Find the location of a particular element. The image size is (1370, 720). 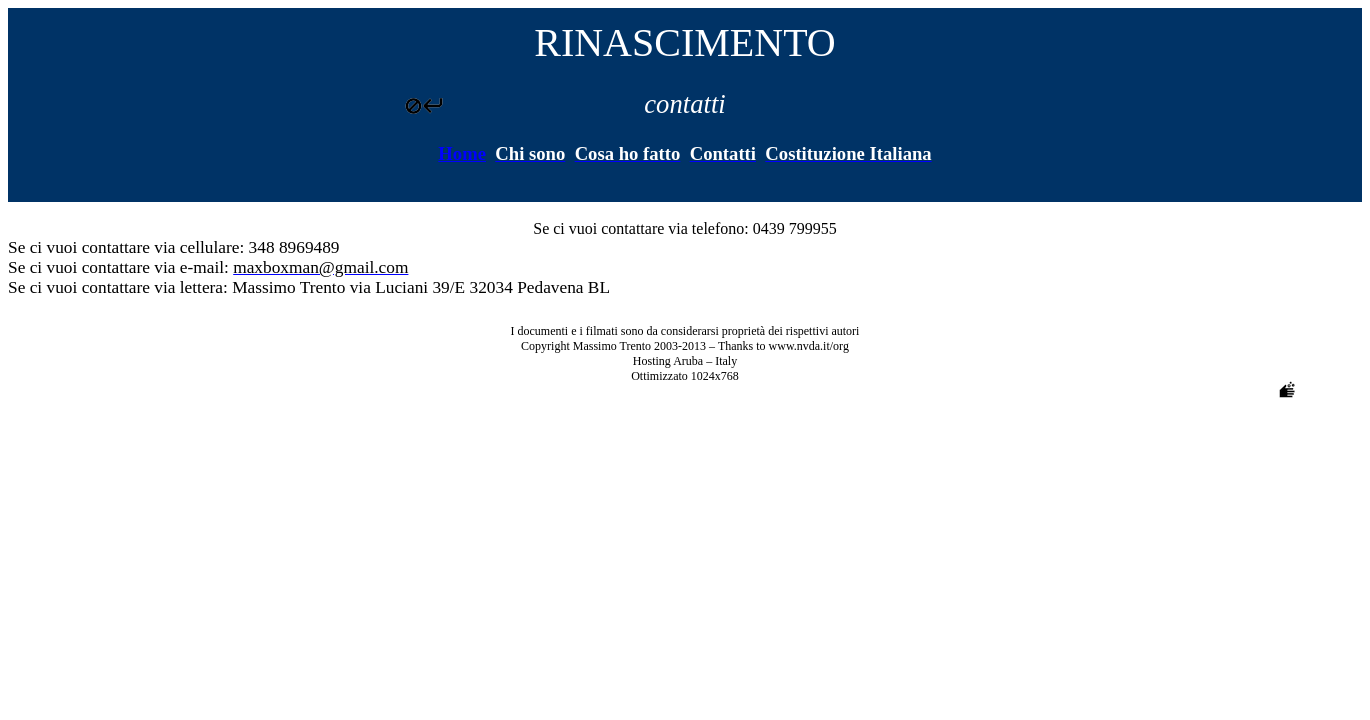

indicates handwashing or hygiene facilities nearby is located at coordinates (1287, 389).